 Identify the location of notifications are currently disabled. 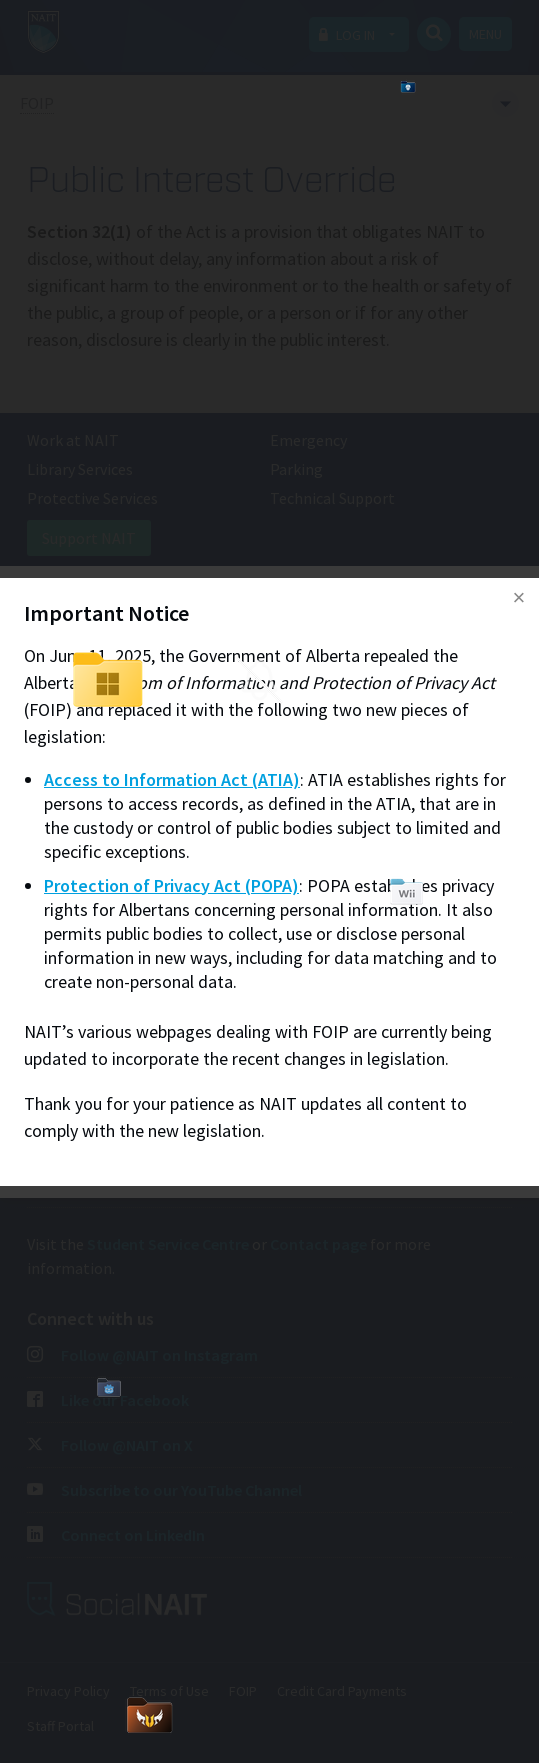
(259, 680).